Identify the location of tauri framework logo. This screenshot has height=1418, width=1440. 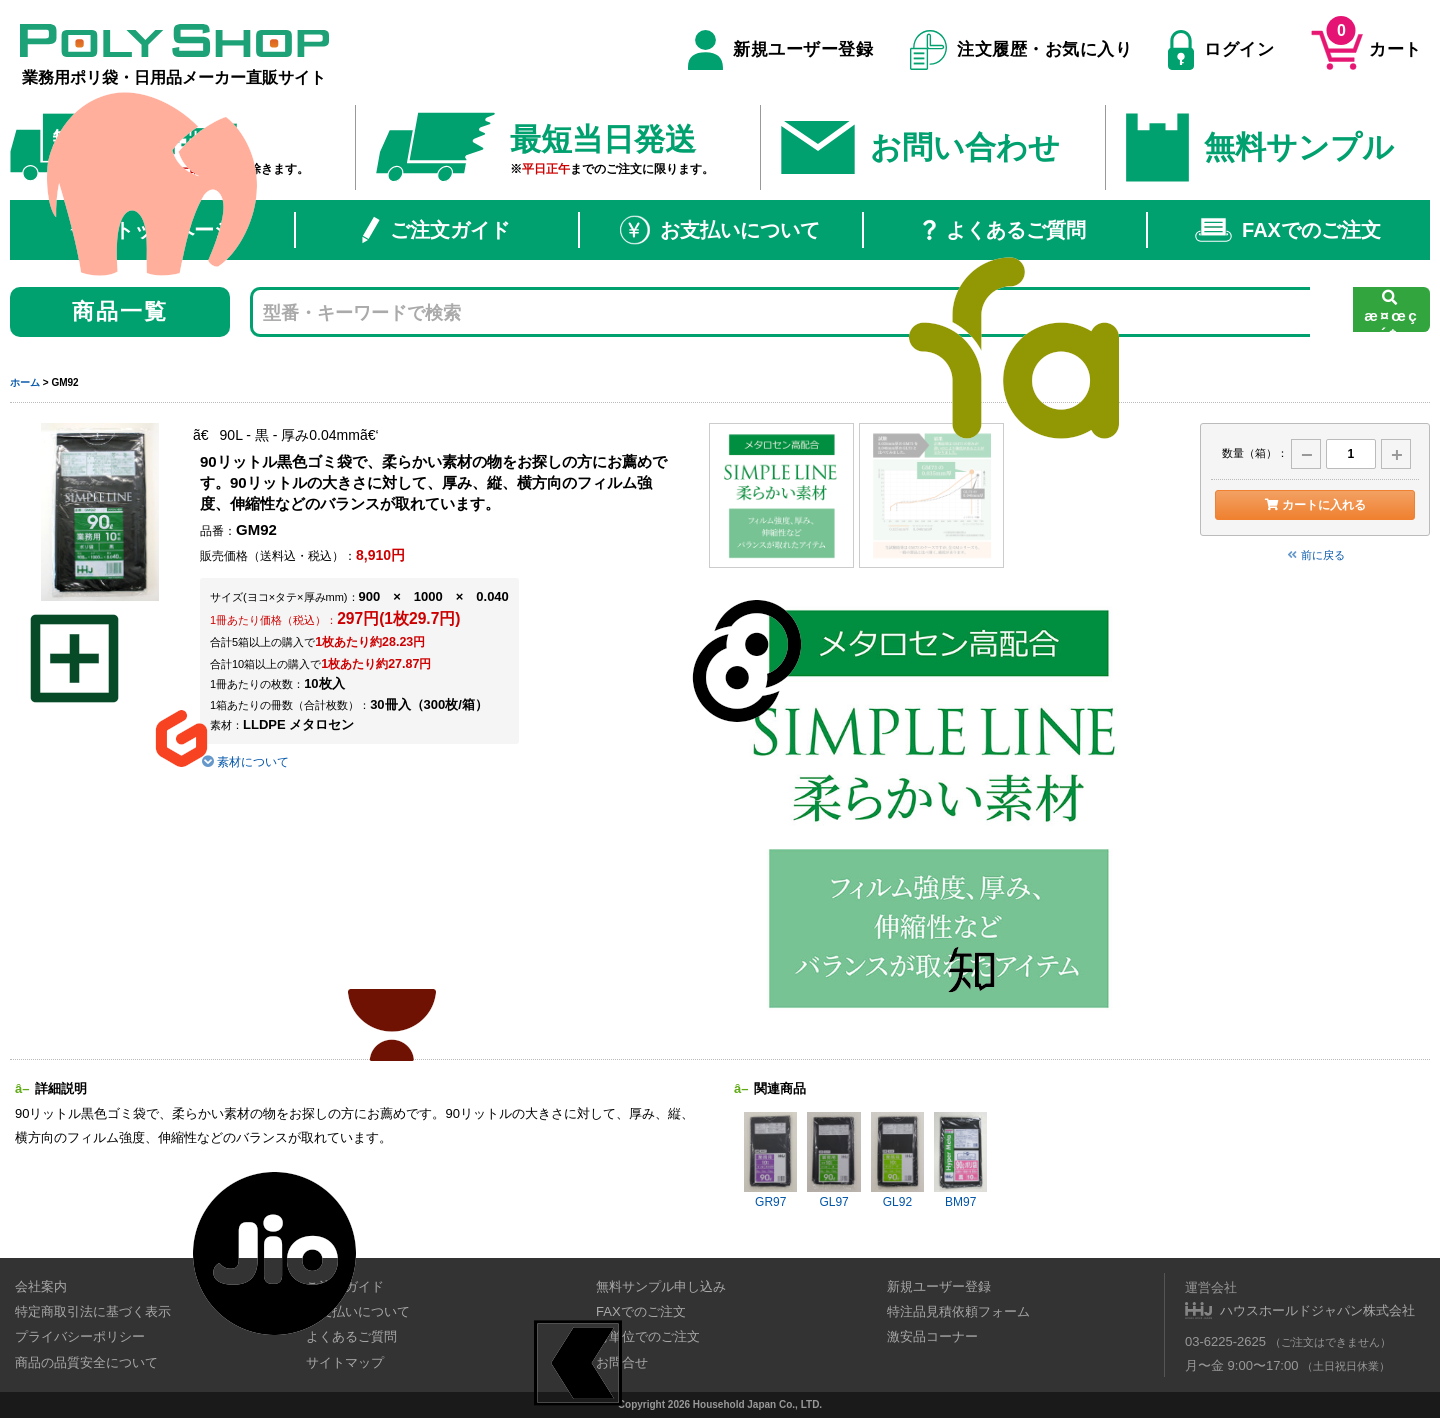
(747, 661).